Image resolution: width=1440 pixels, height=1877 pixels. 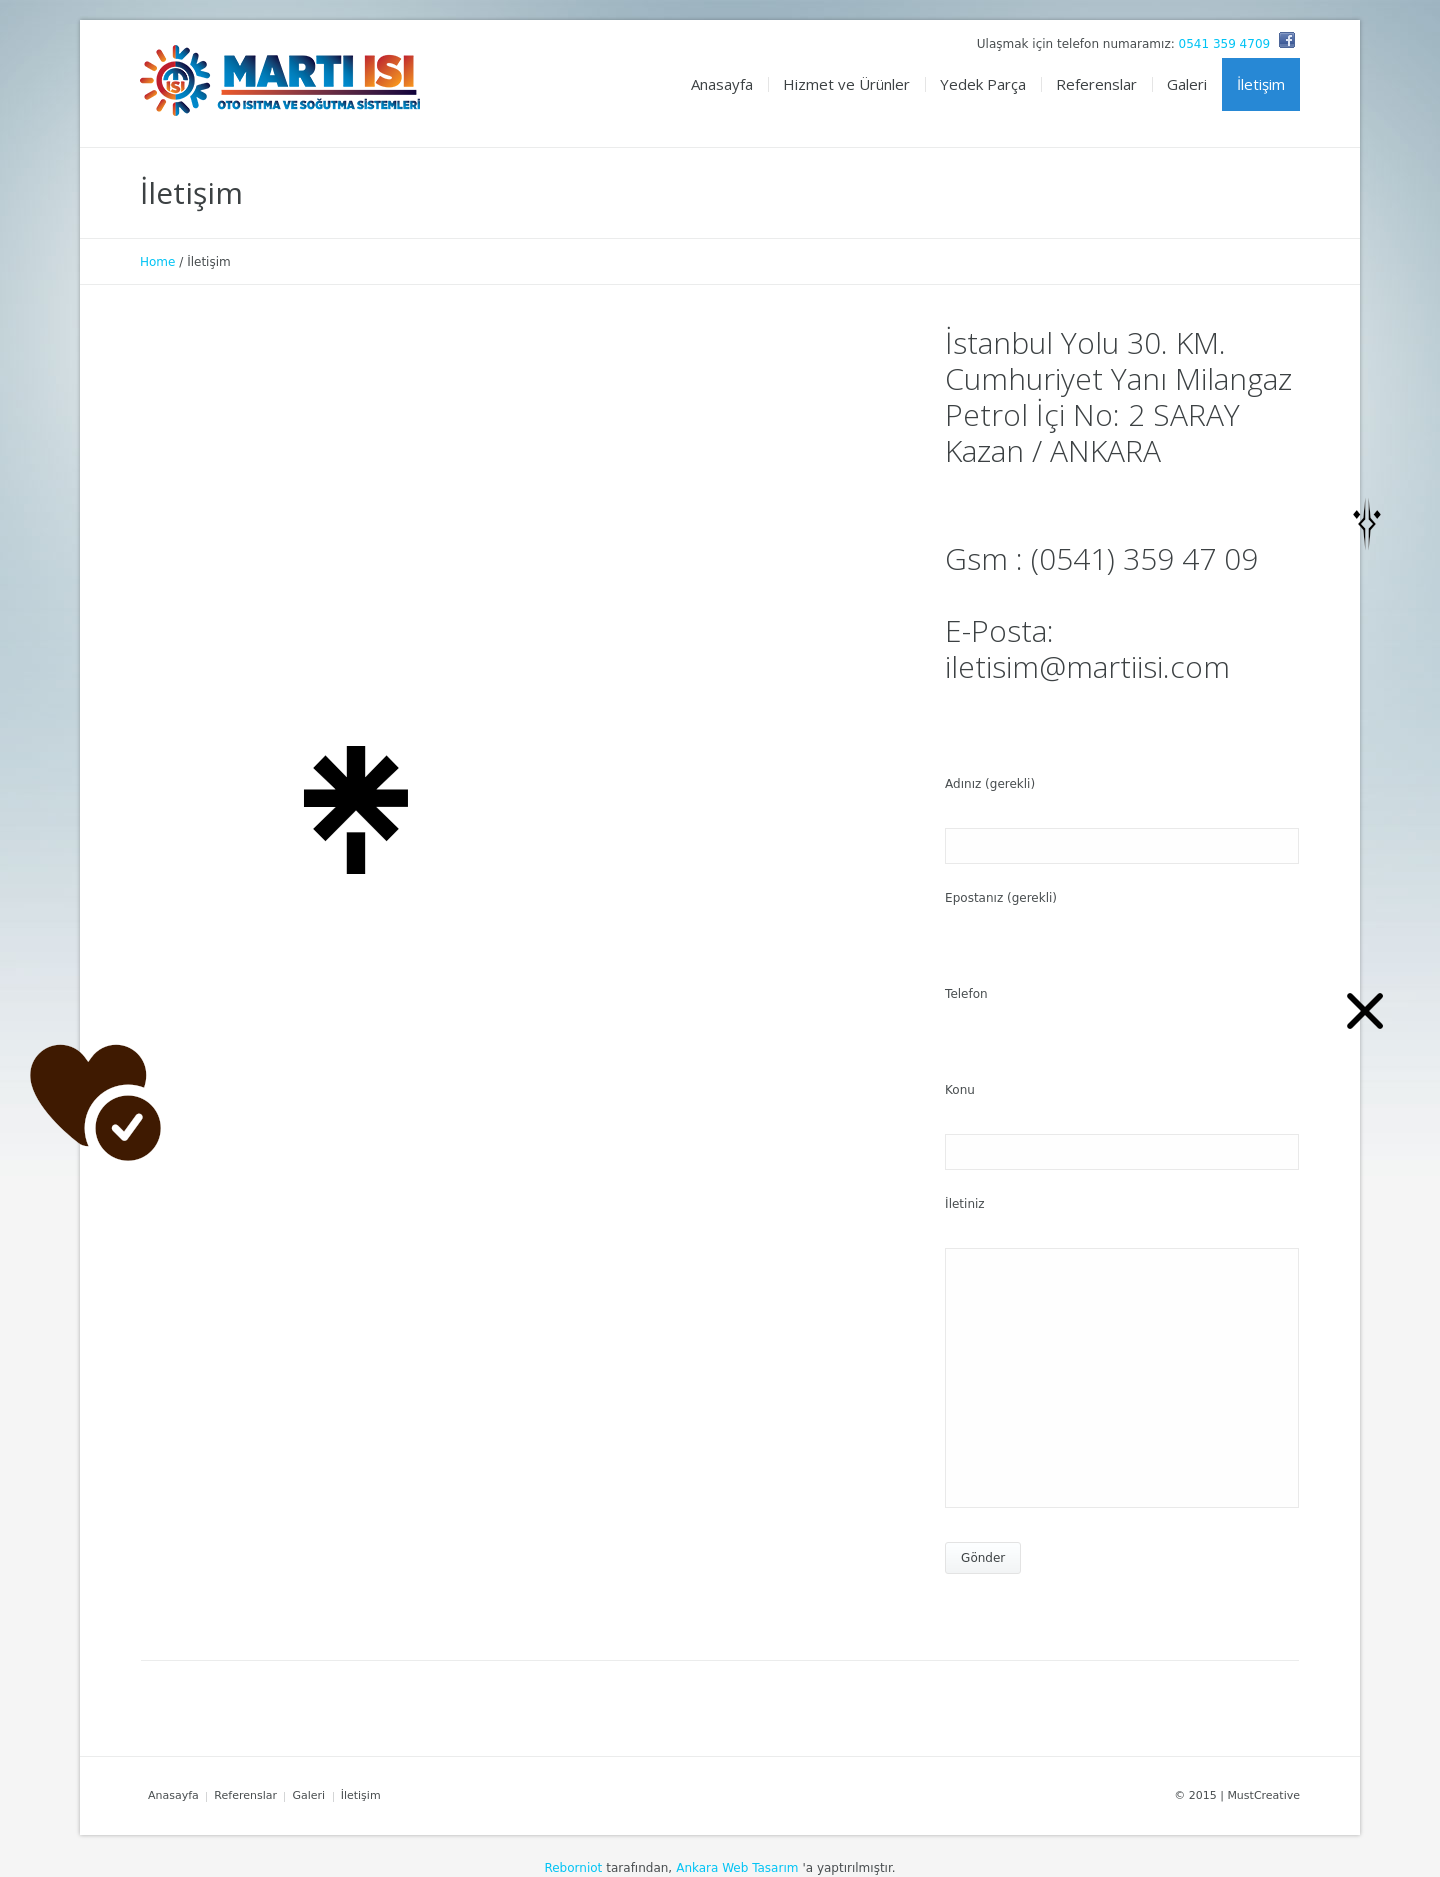 What do you see at coordinates (352, 810) in the screenshot?
I see `visit linktree profile` at bounding box center [352, 810].